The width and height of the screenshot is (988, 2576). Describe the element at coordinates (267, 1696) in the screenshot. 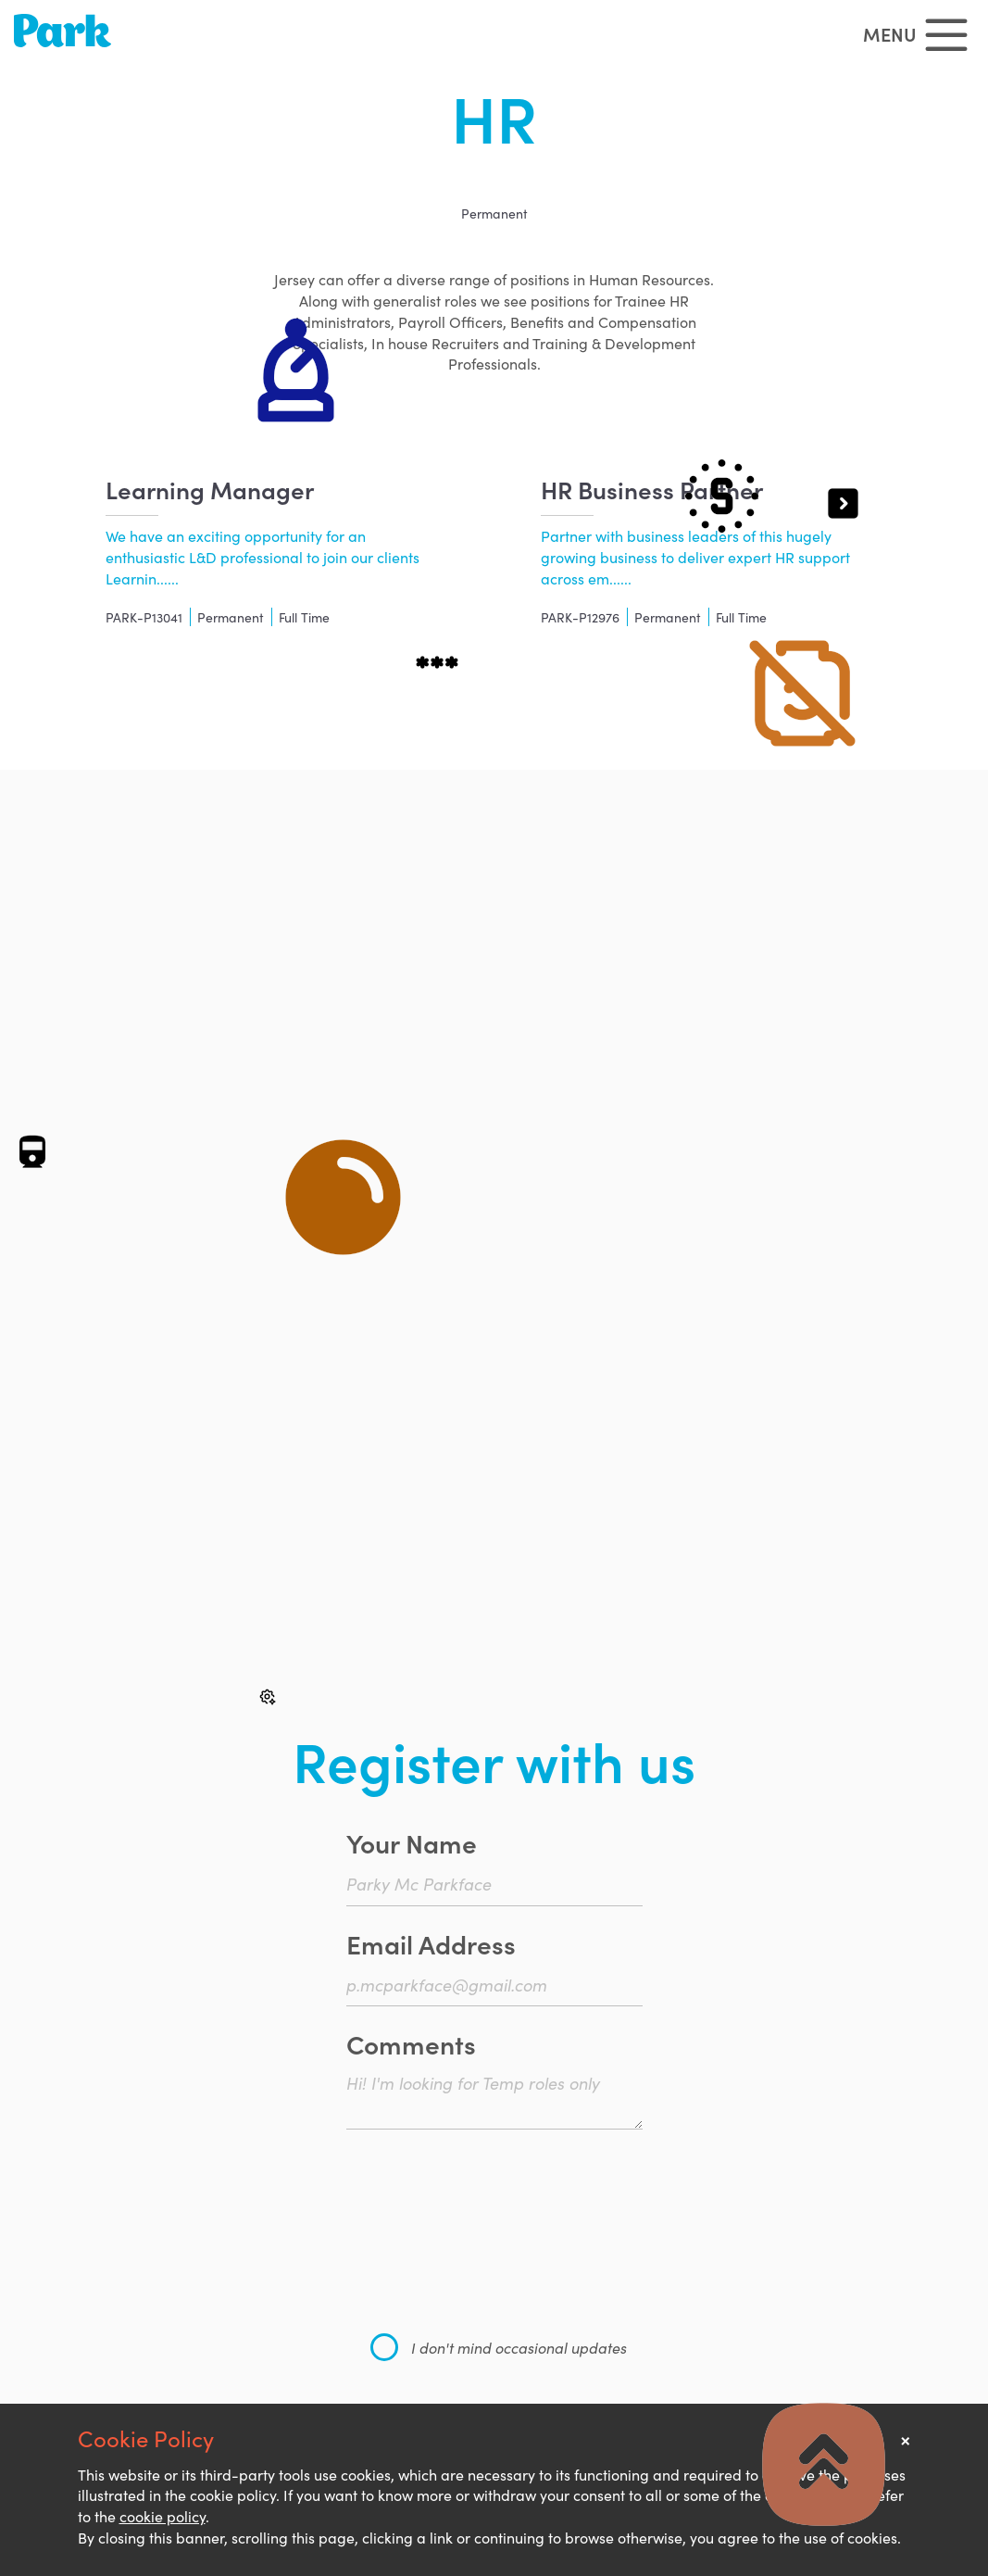

I see `access AI-powered or smart settings` at that location.